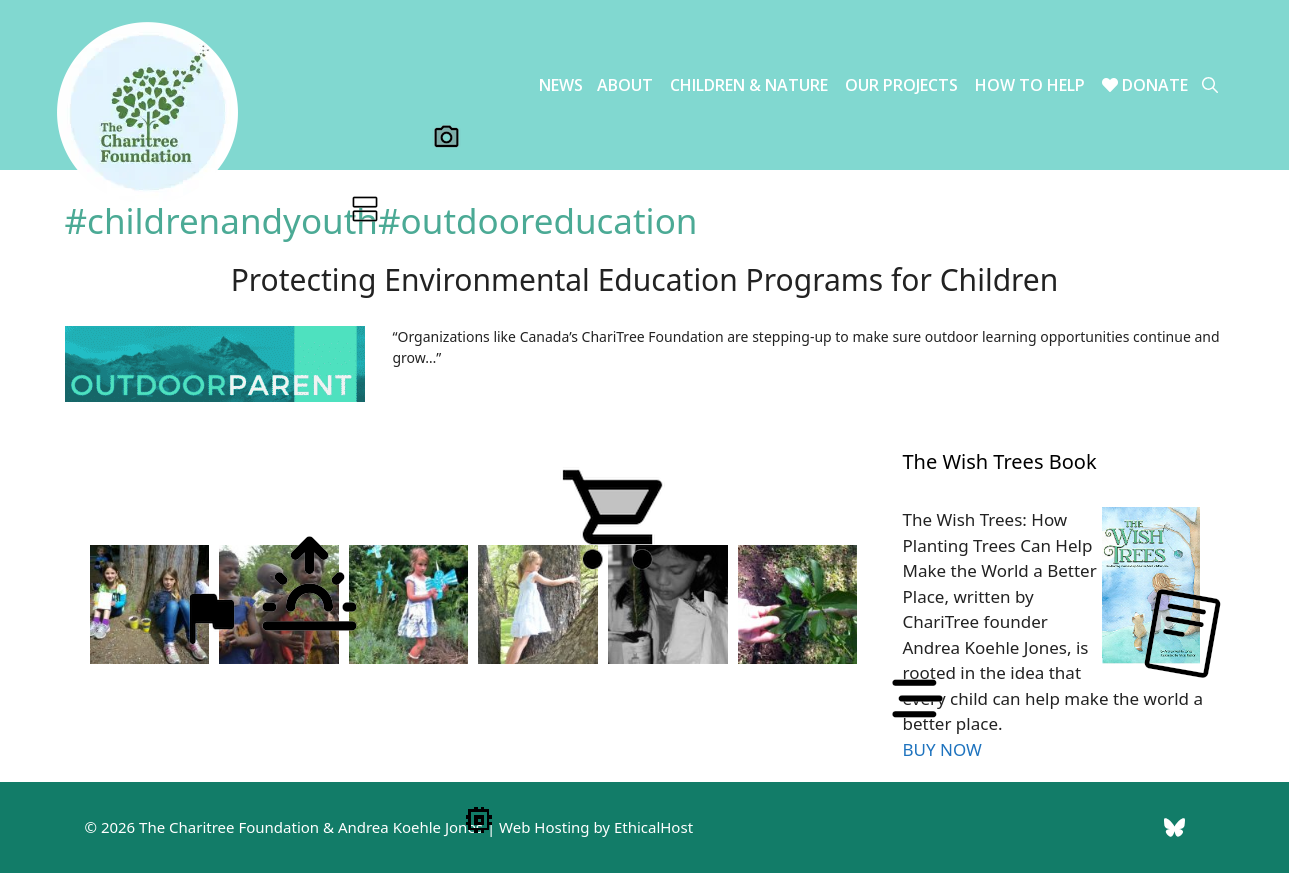 This screenshot has height=873, width=1289. What do you see at coordinates (446, 137) in the screenshot?
I see `tap to take a photo` at bounding box center [446, 137].